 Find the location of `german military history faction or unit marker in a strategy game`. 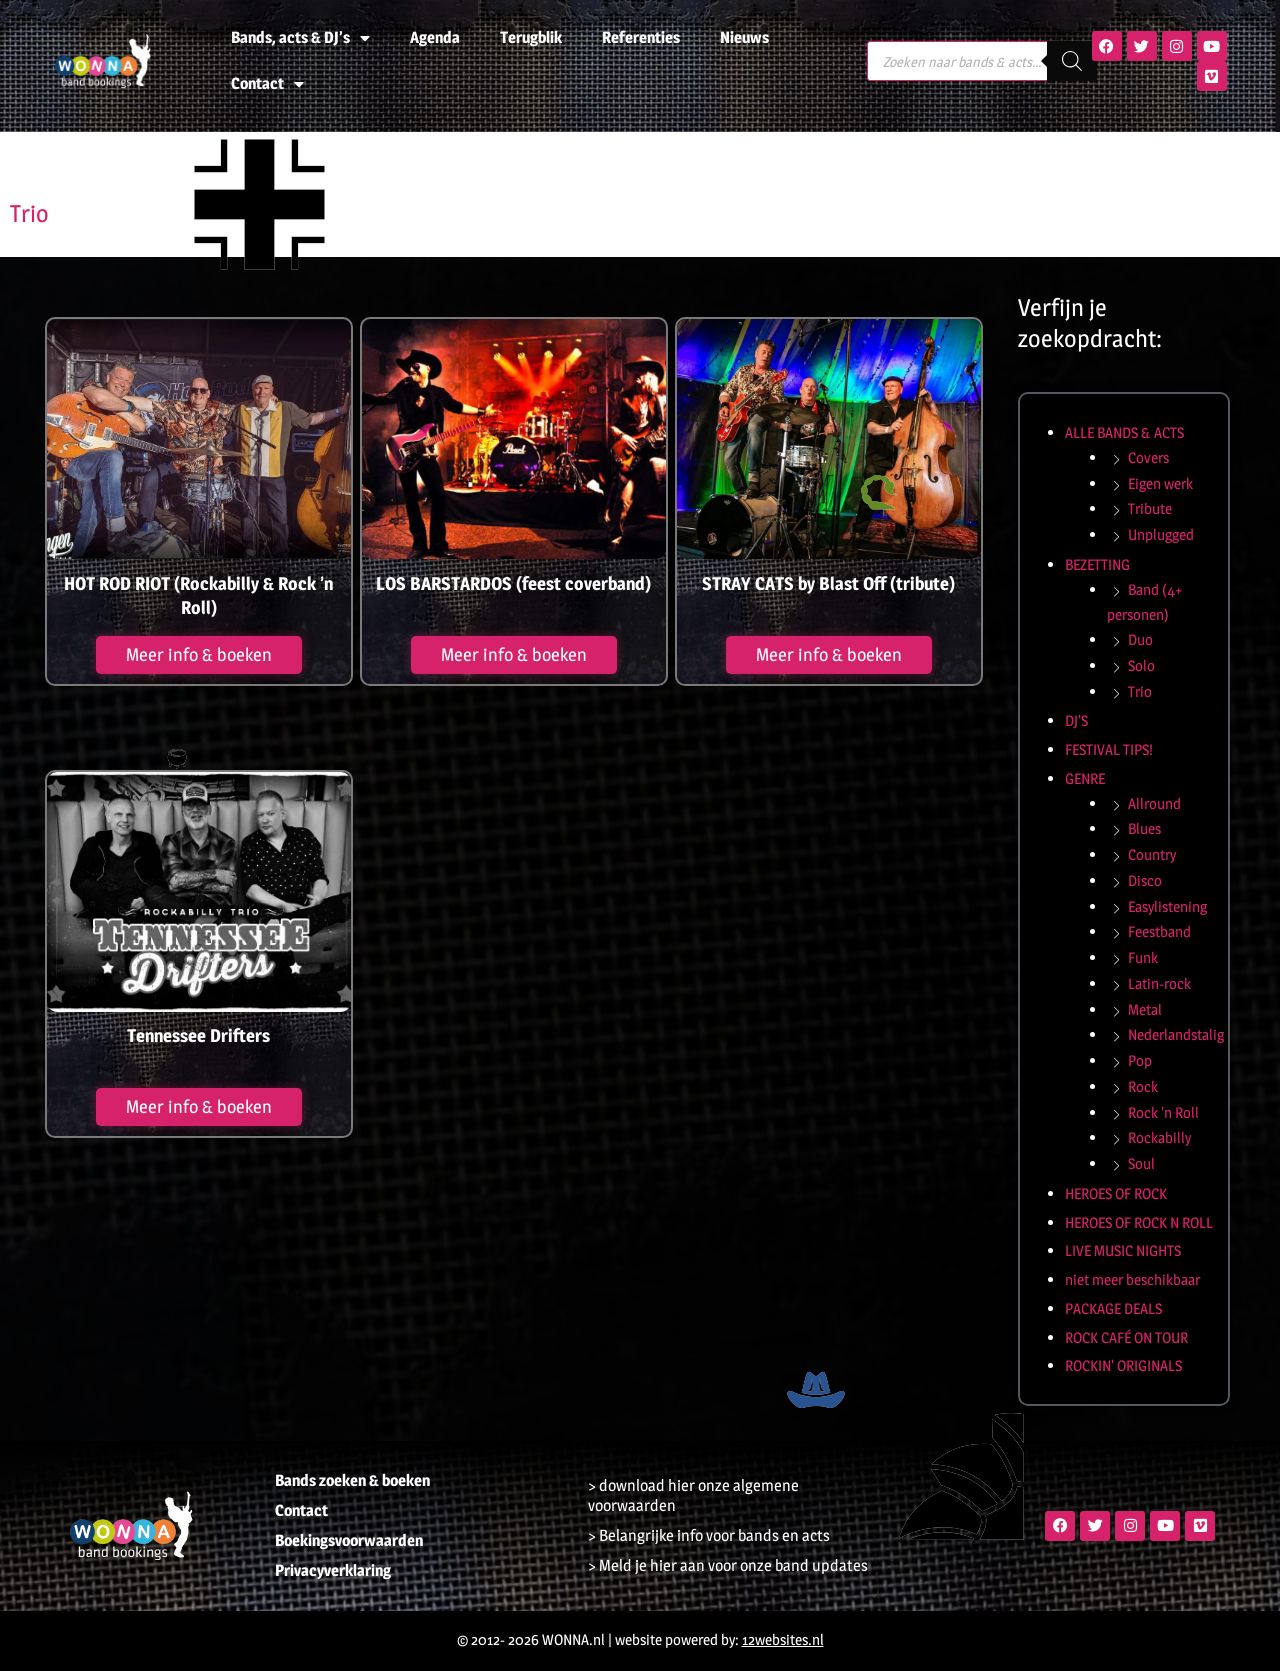

german military history faction or unit marker in a strategy game is located at coordinates (259, 204).